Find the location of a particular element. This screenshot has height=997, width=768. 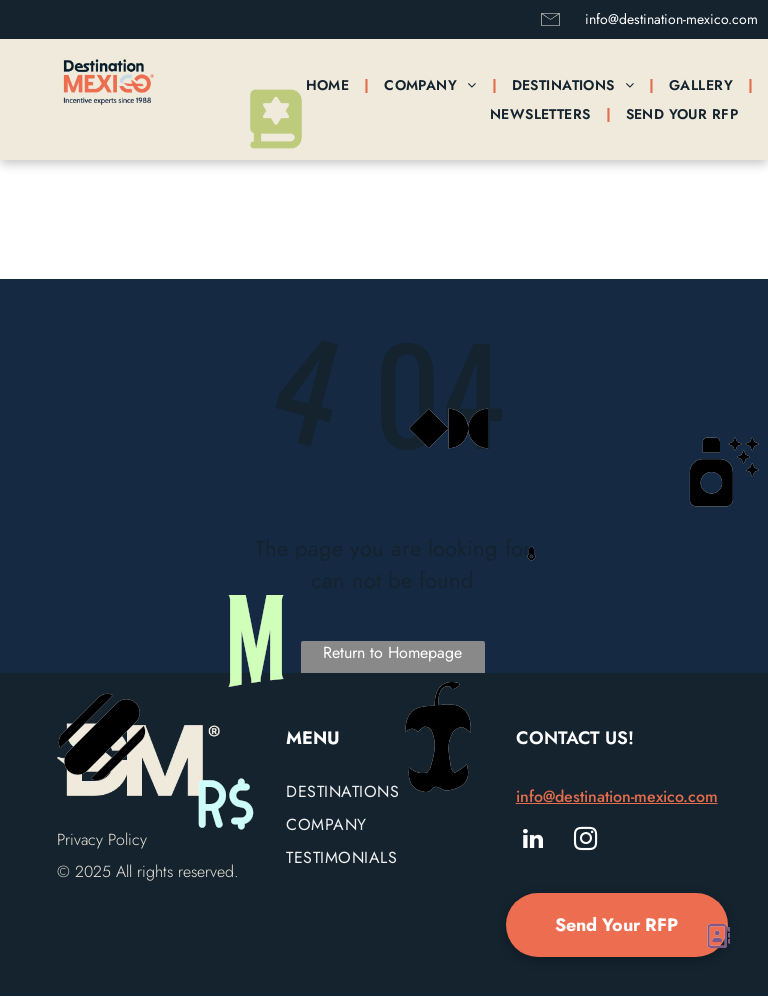

open your contacts list is located at coordinates (718, 936).